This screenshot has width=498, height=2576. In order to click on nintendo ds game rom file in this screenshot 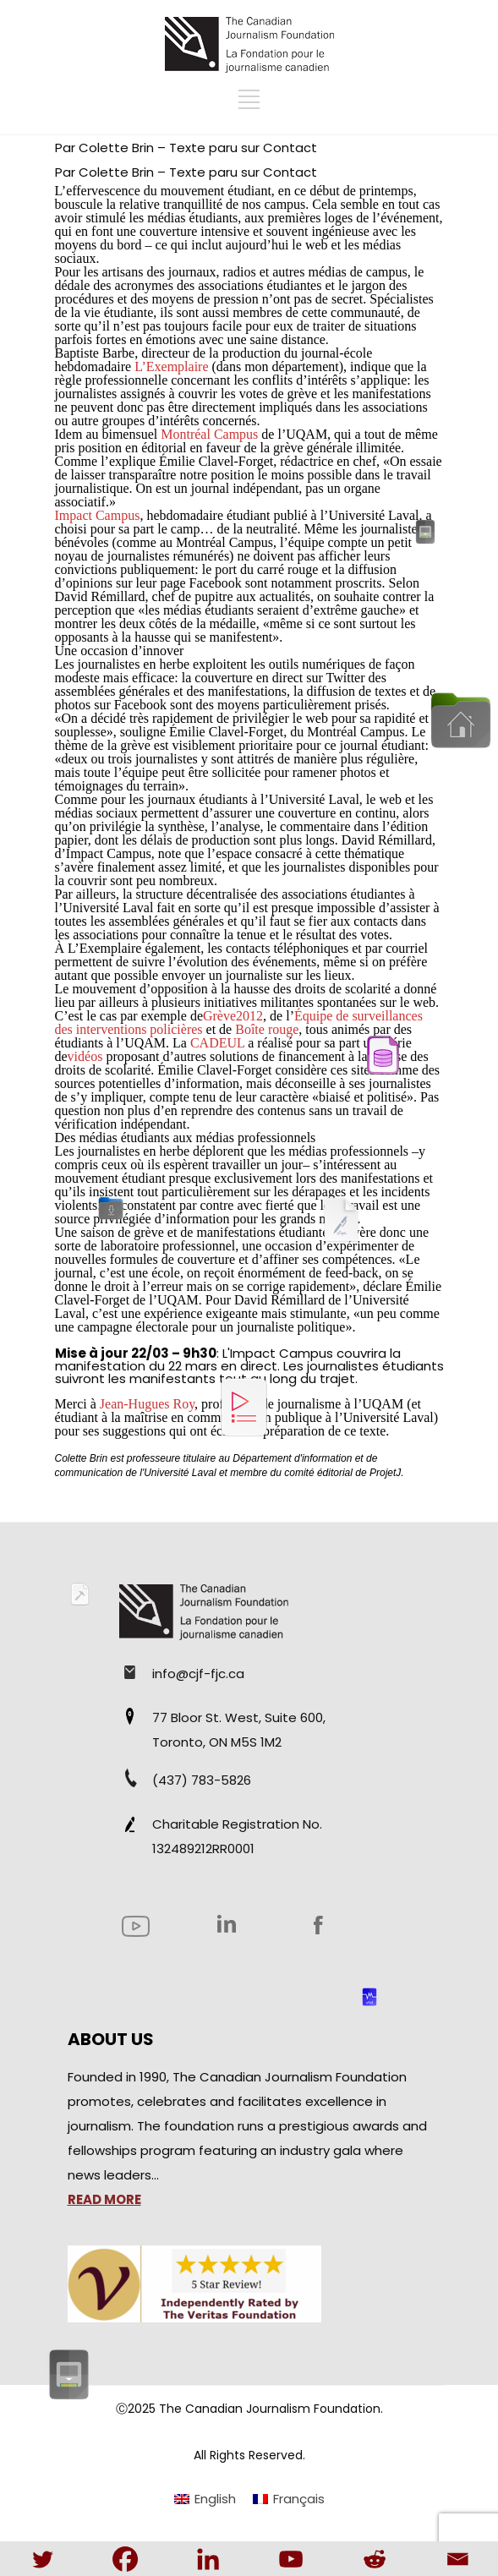, I will do `click(68, 2374)`.